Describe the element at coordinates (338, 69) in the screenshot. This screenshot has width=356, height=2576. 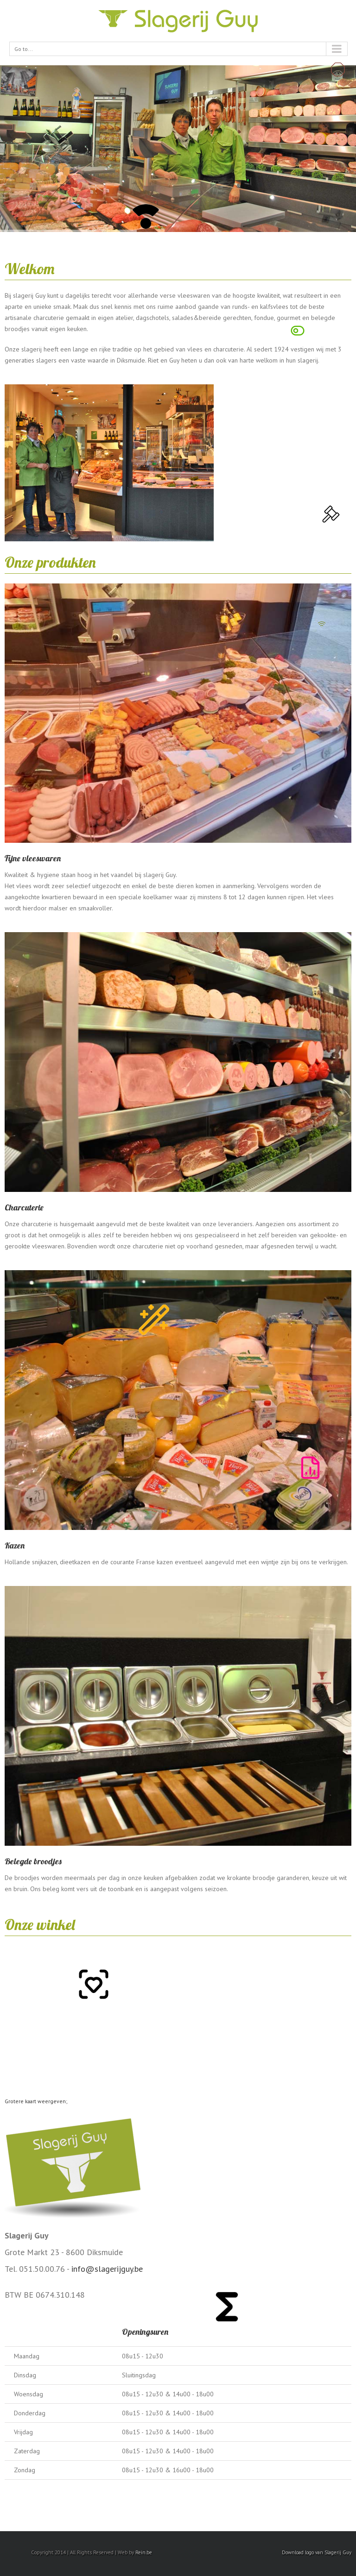
I see `stop or warning indicator` at that location.